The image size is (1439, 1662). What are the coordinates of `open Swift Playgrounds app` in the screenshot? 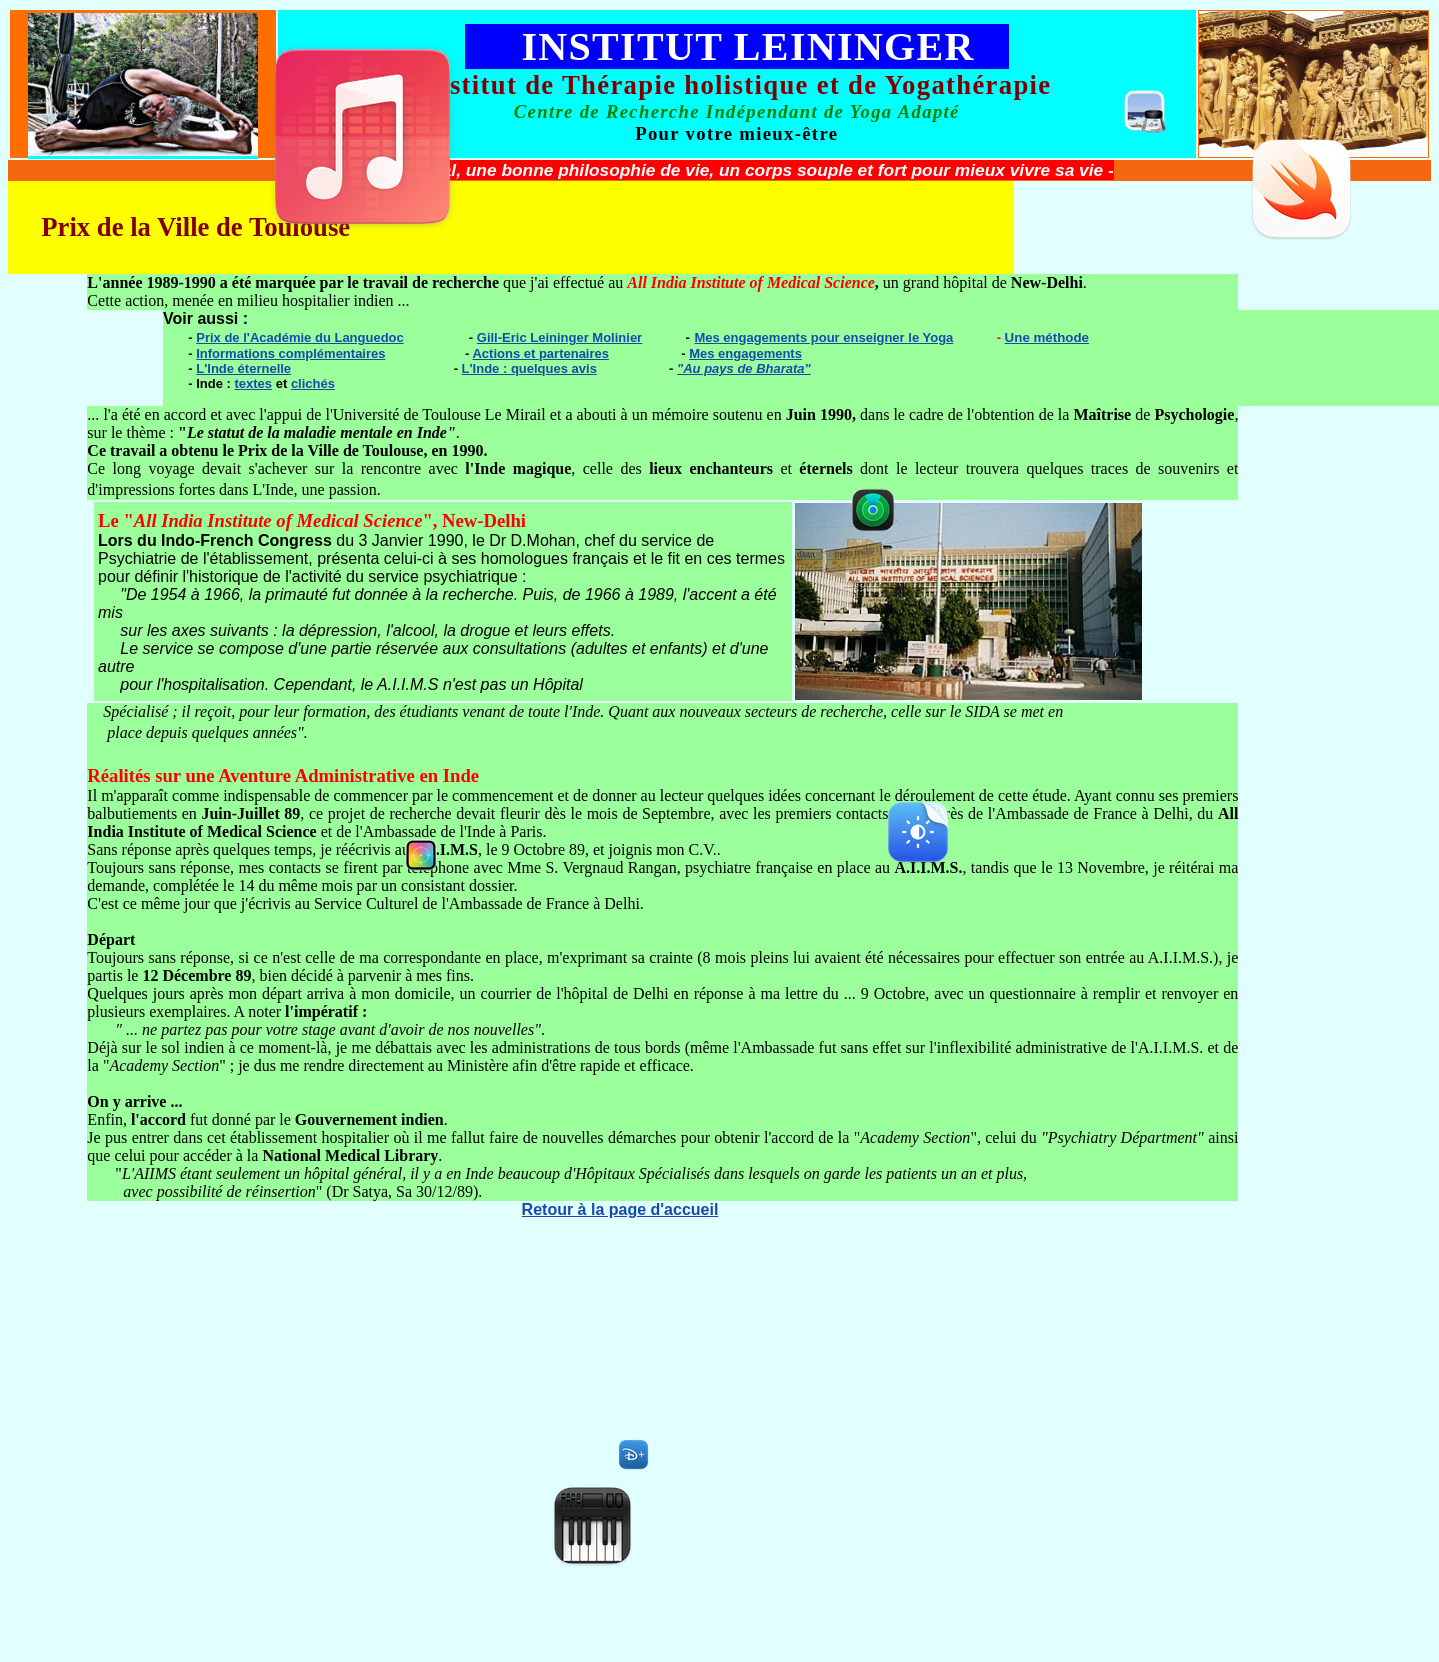 It's located at (1301, 188).